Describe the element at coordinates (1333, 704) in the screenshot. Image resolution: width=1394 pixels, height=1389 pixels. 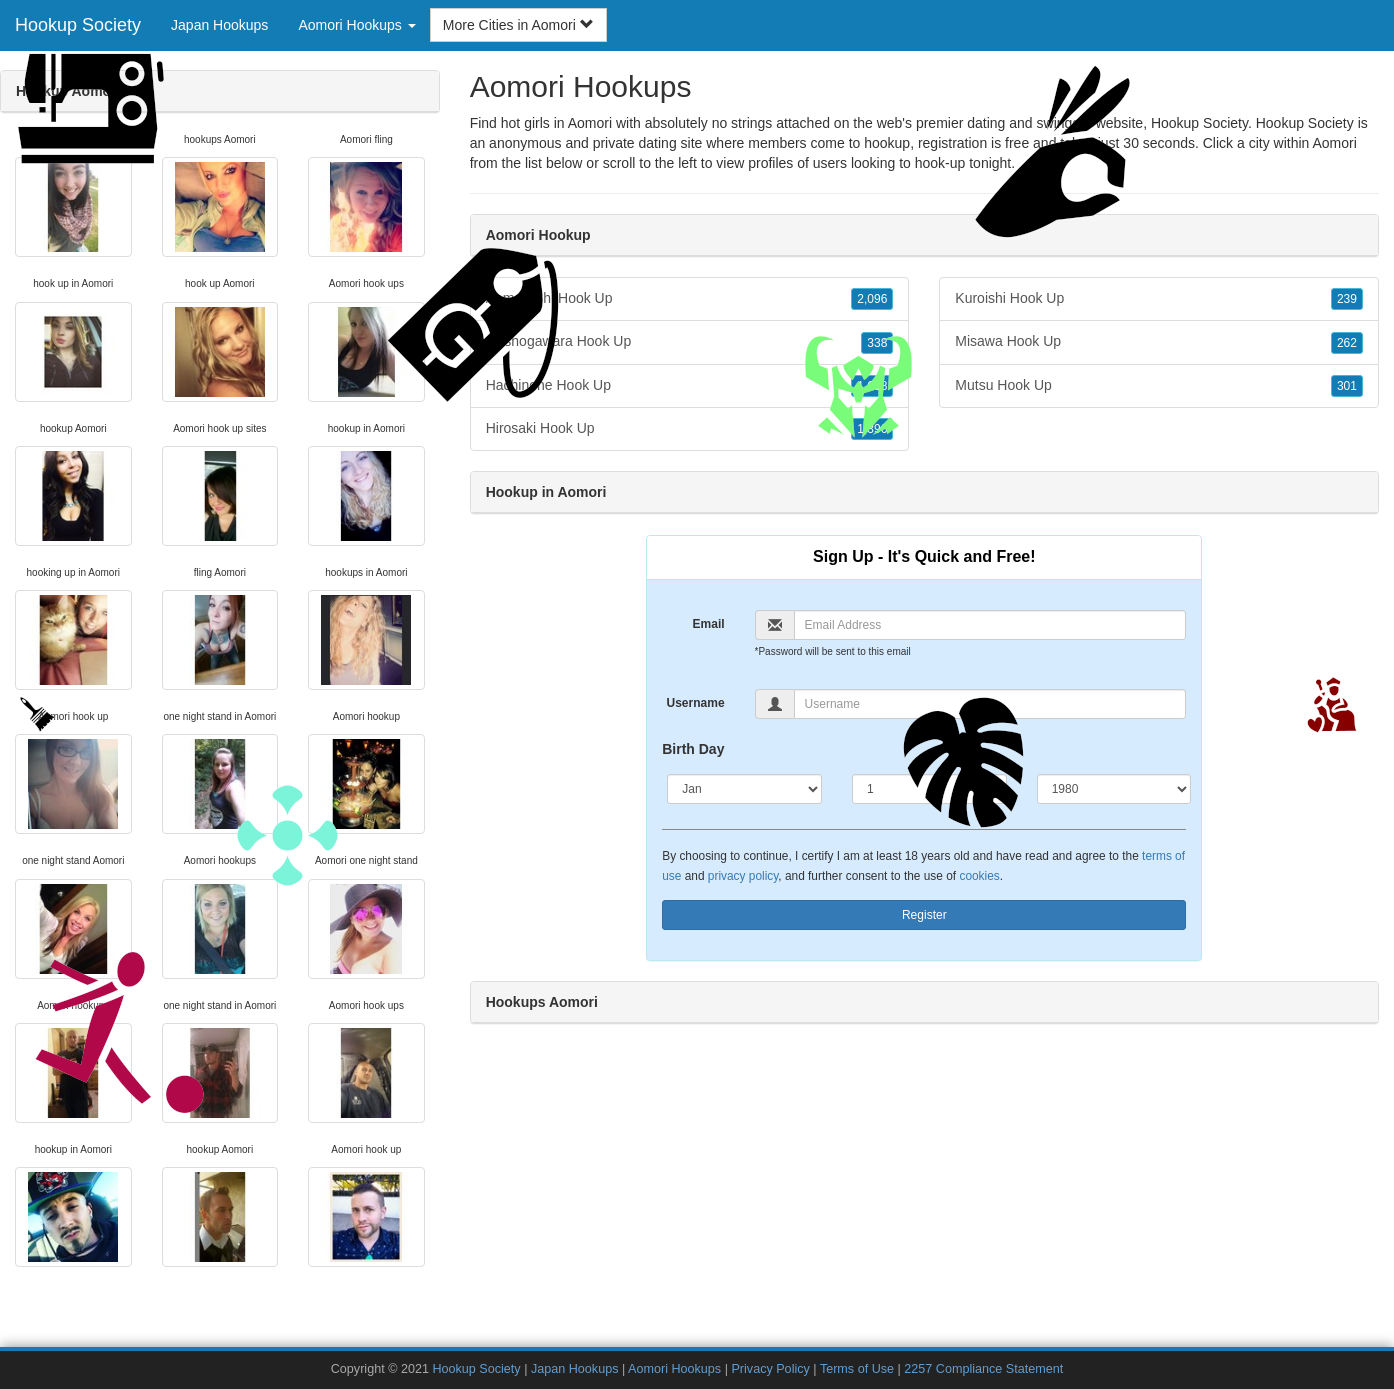
I see `the empress tarot card` at that location.